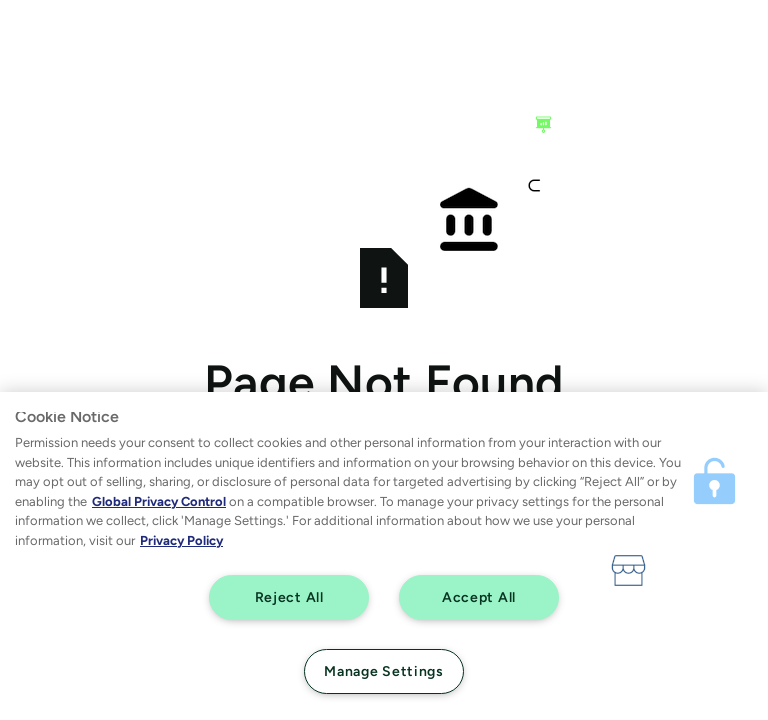 This screenshot has height=720, width=768. Describe the element at coordinates (628, 570) in the screenshot. I see `access the marketplace or shop` at that location.